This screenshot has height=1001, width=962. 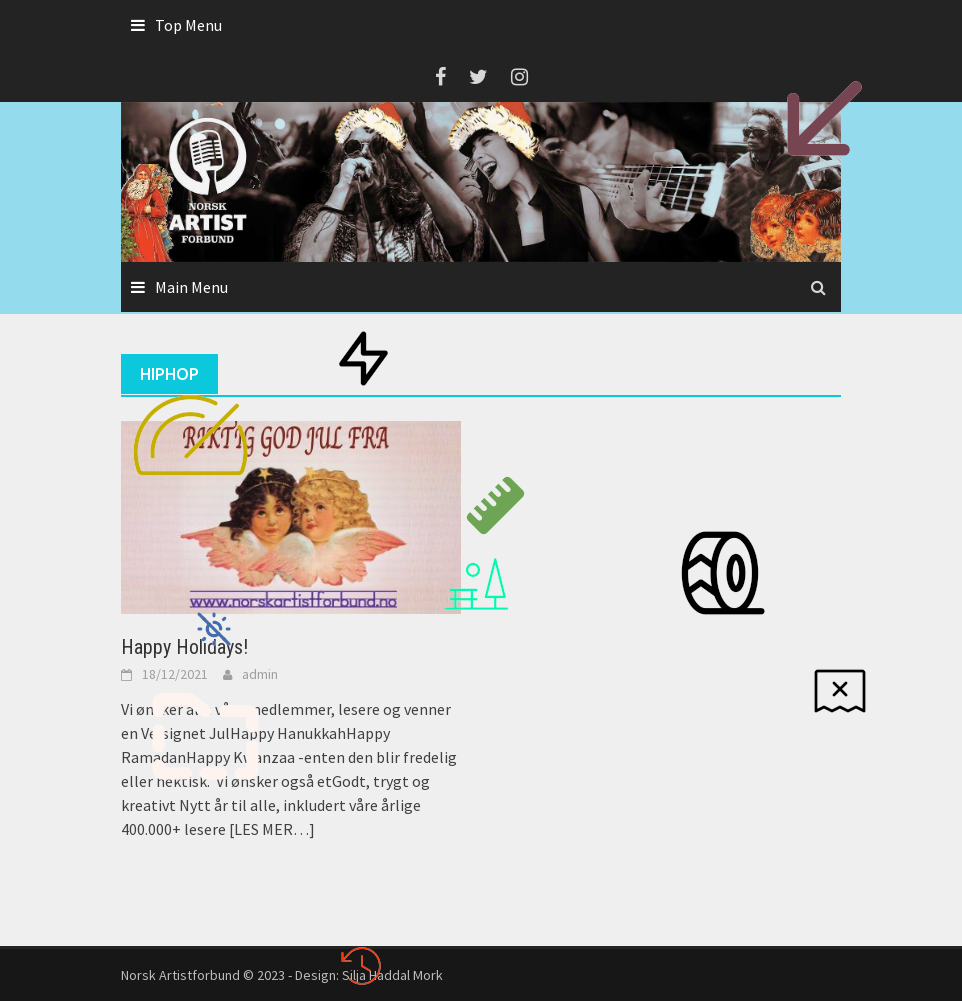 I want to click on view performance or speed metrics, so click(x=190, y=439).